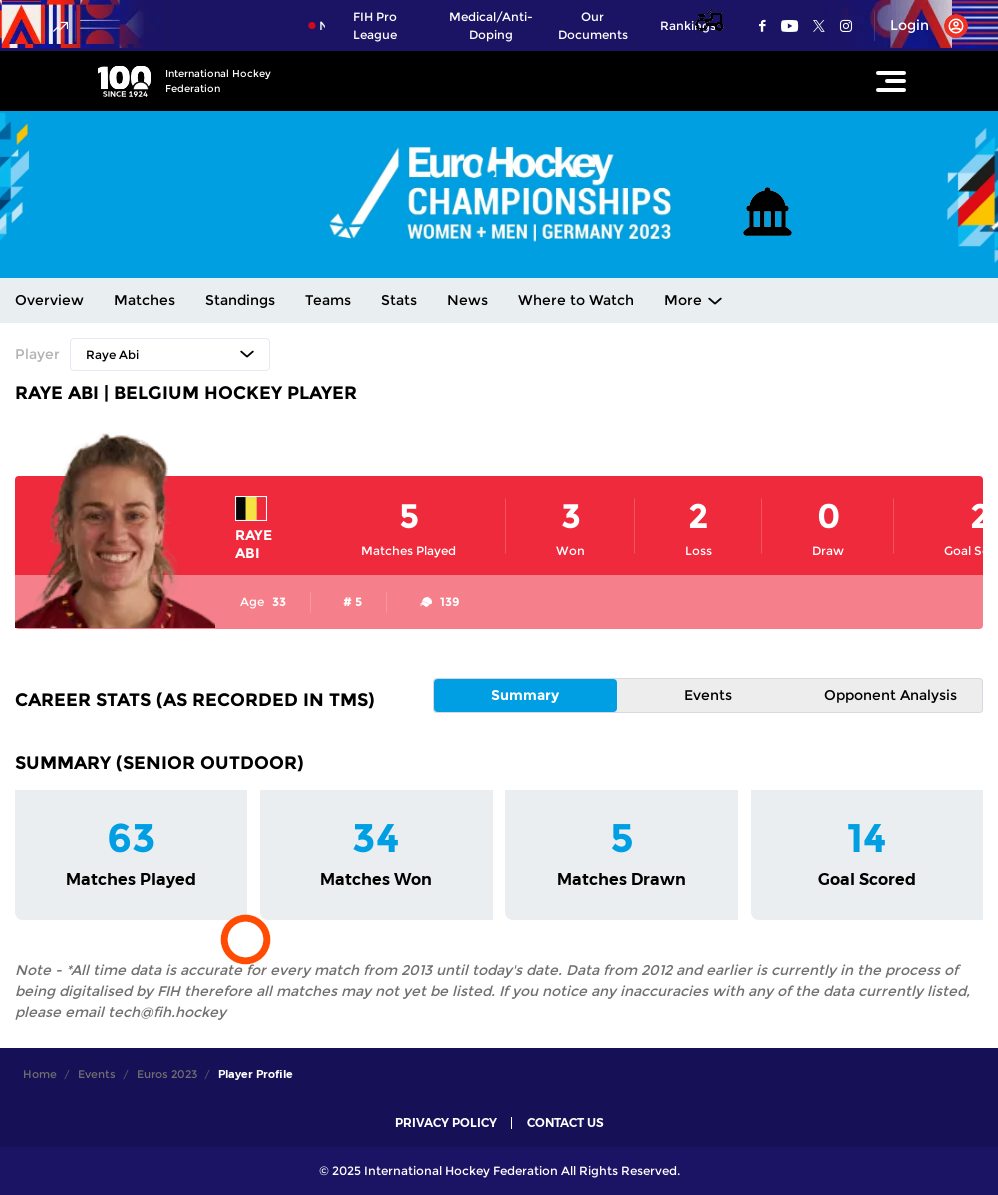 This screenshot has width=998, height=1195. What do you see at coordinates (767, 211) in the screenshot?
I see `view government or civic services` at bounding box center [767, 211].